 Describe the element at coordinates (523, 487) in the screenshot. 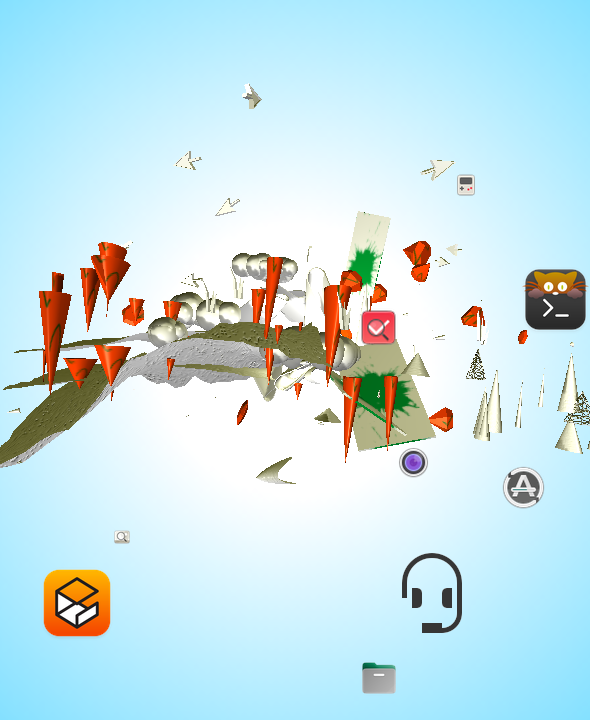

I see `check for system software updates` at that location.